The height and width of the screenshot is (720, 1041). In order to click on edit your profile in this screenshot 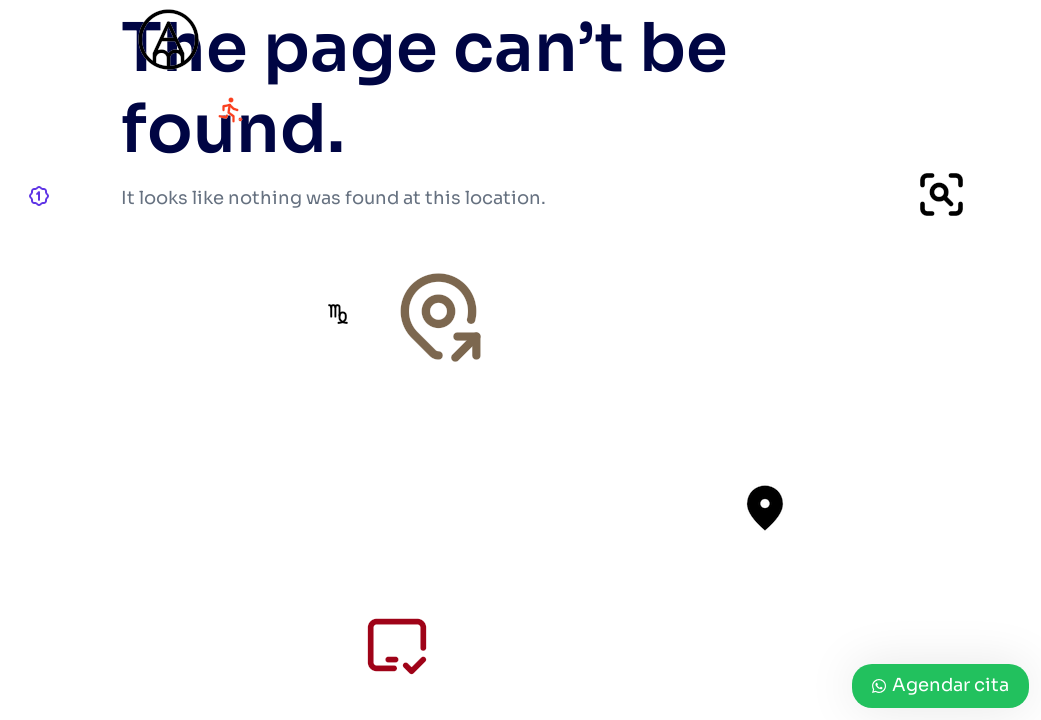, I will do `click(168, 39)`.